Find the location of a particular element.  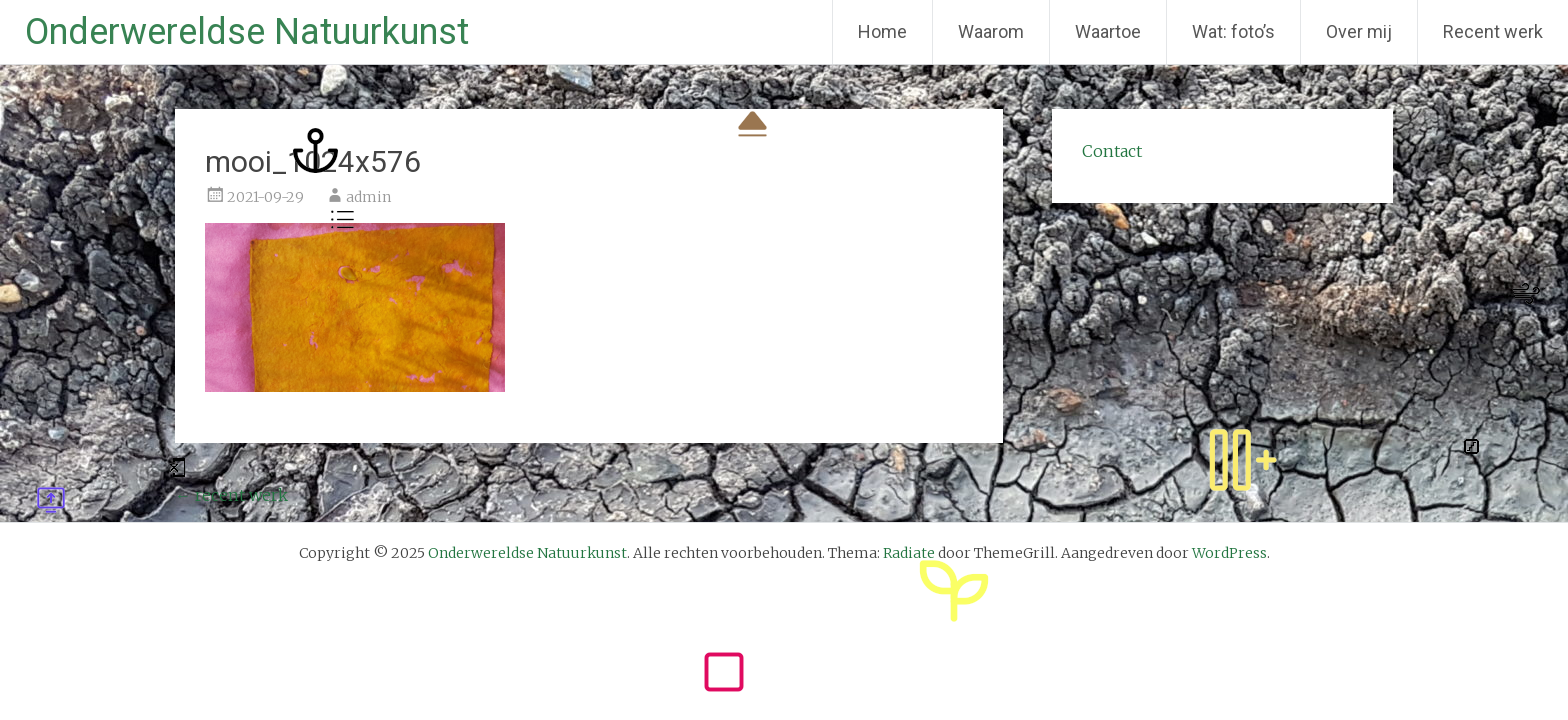

indicates stairs available at this location is located at coordinates (1471, 446).